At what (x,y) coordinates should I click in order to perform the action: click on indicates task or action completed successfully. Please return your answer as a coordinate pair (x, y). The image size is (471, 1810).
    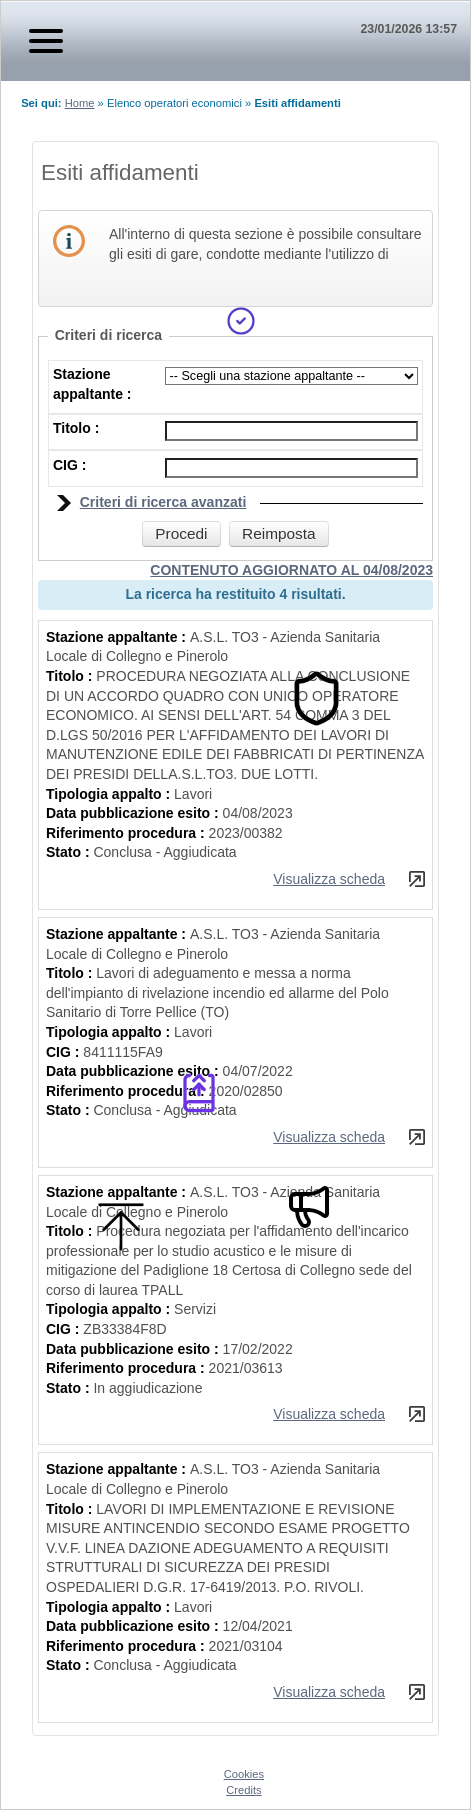
    Looking at the image, I should click on (241, 321).